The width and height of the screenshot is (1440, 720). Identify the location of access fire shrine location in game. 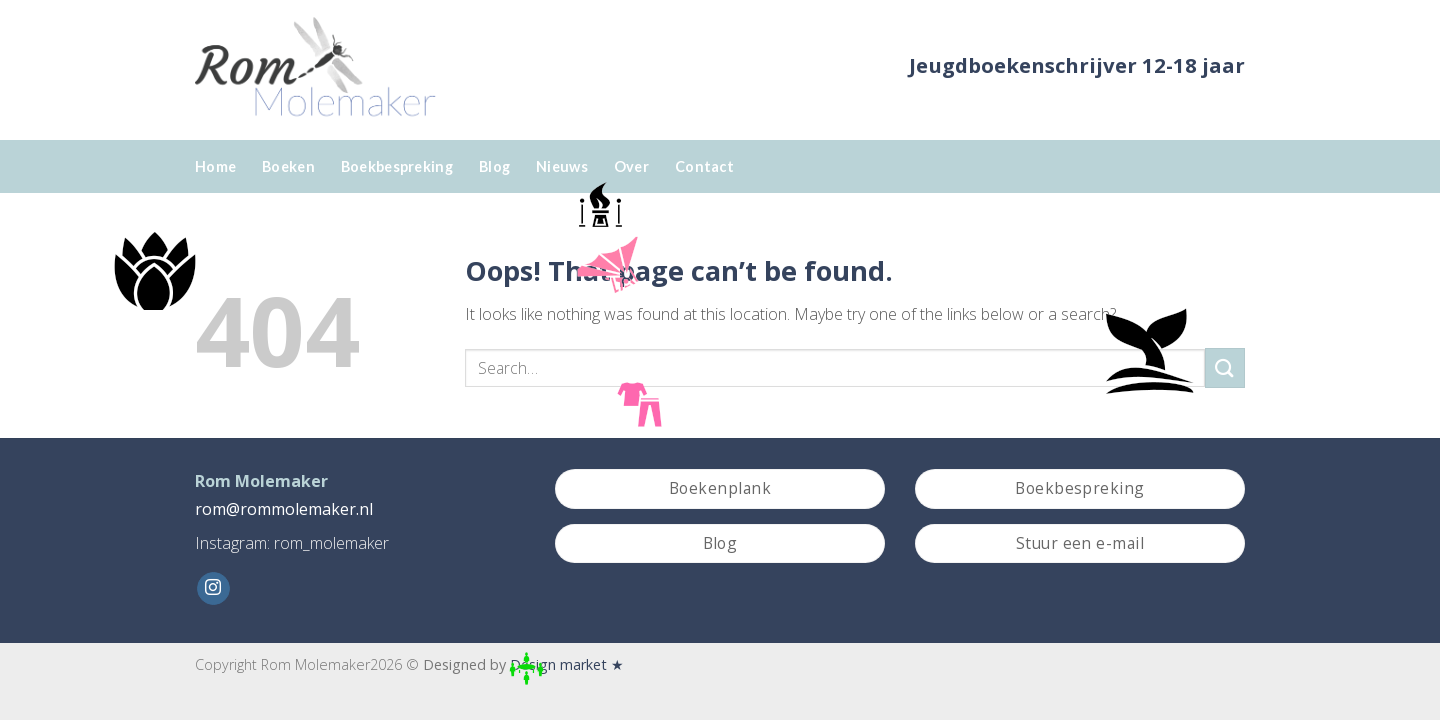
(600, 204).